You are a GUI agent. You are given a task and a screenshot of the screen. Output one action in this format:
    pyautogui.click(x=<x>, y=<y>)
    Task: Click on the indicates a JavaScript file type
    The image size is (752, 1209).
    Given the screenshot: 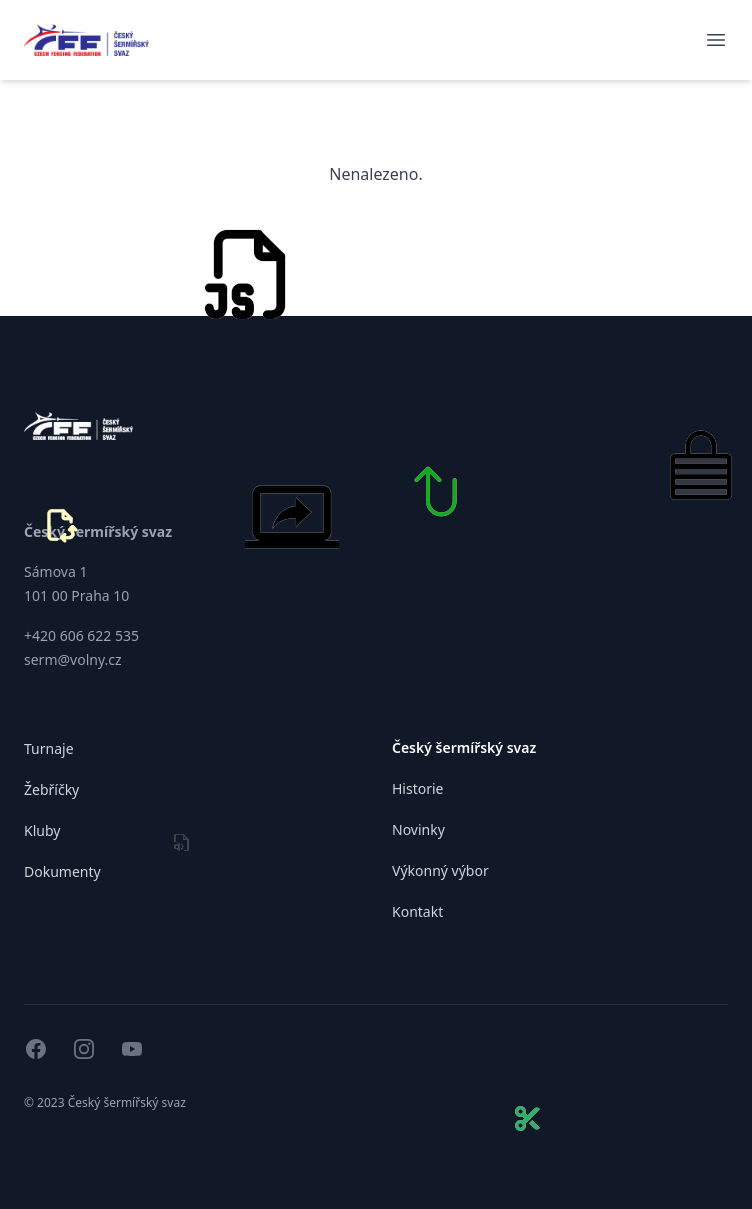 What is the action you would take?
    pyautogui.click(x=249, y=274)
    